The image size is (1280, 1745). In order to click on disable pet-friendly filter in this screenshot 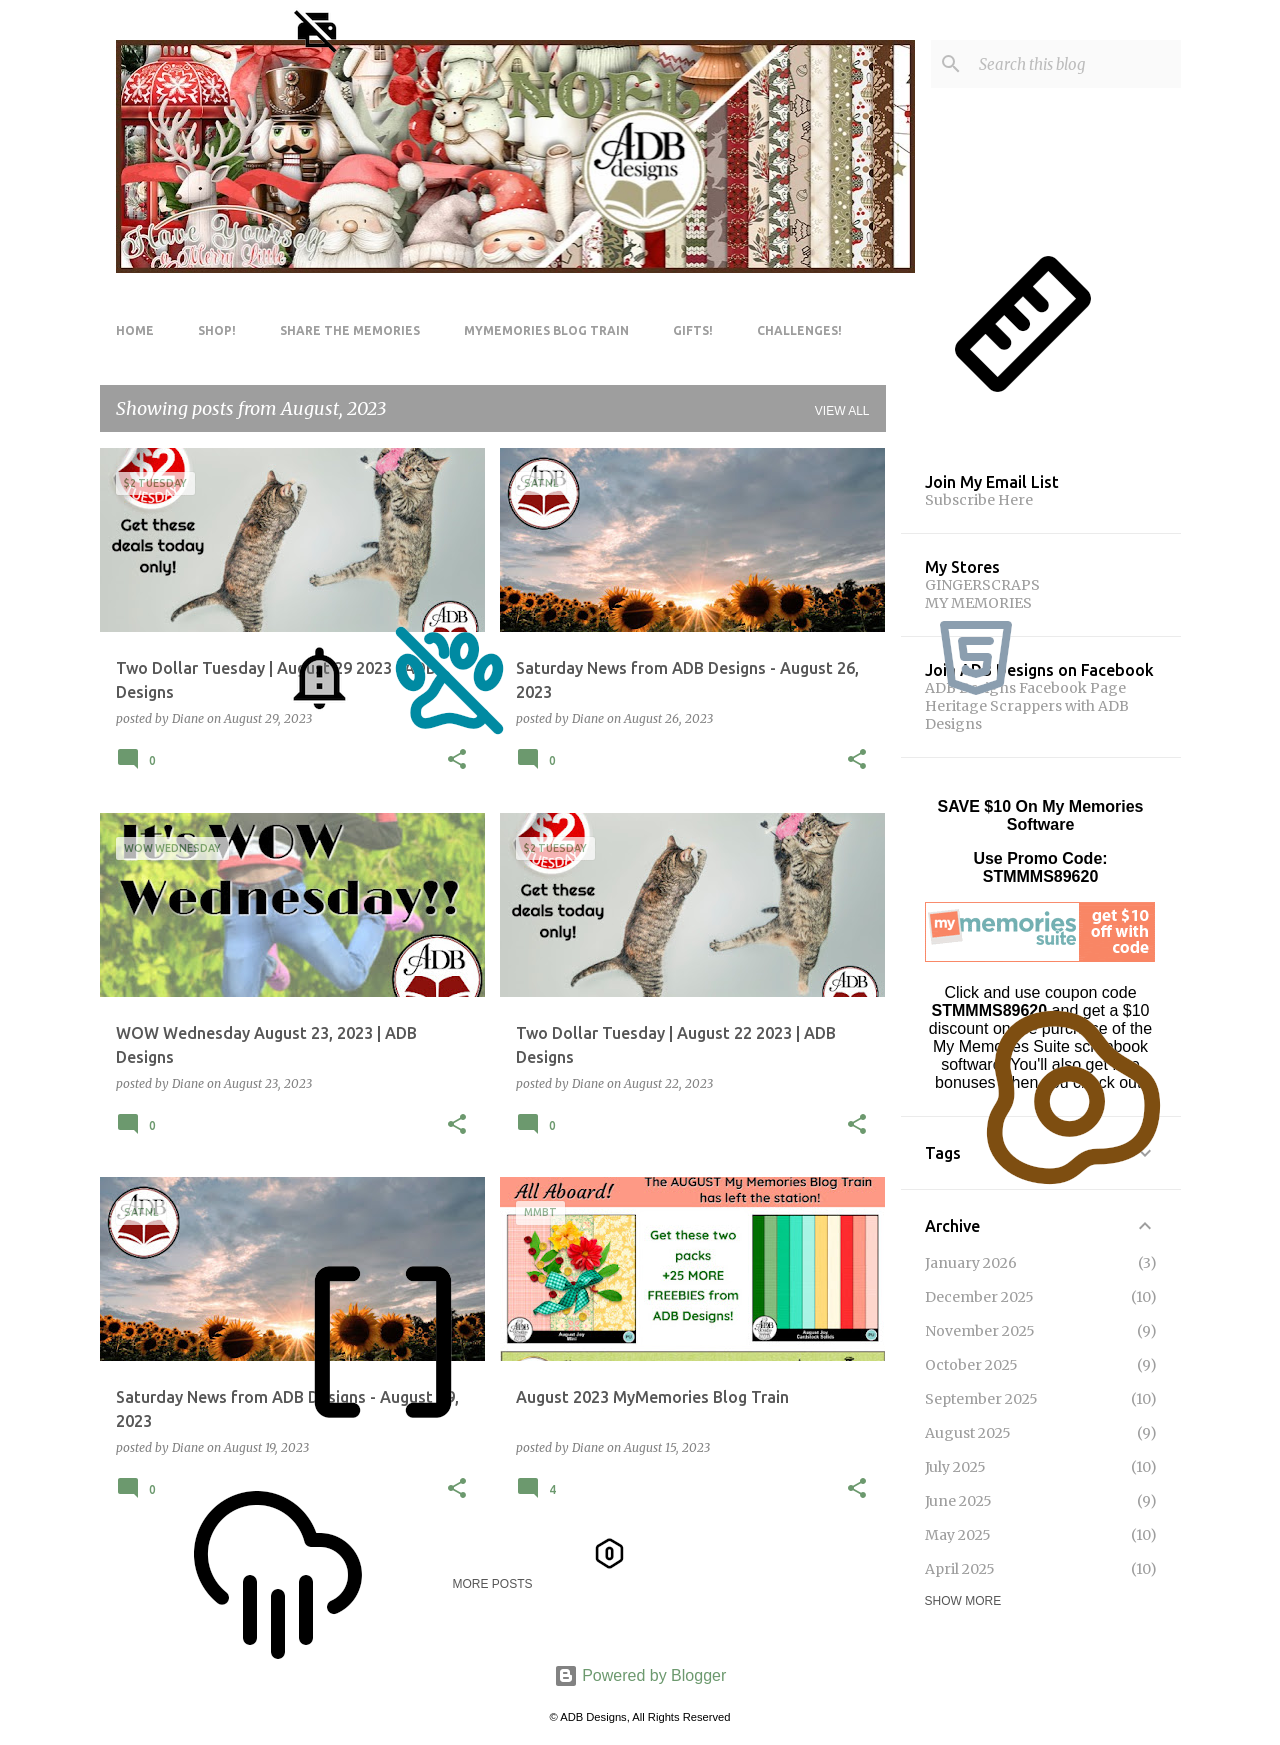, I will do `click(449, 680)`.